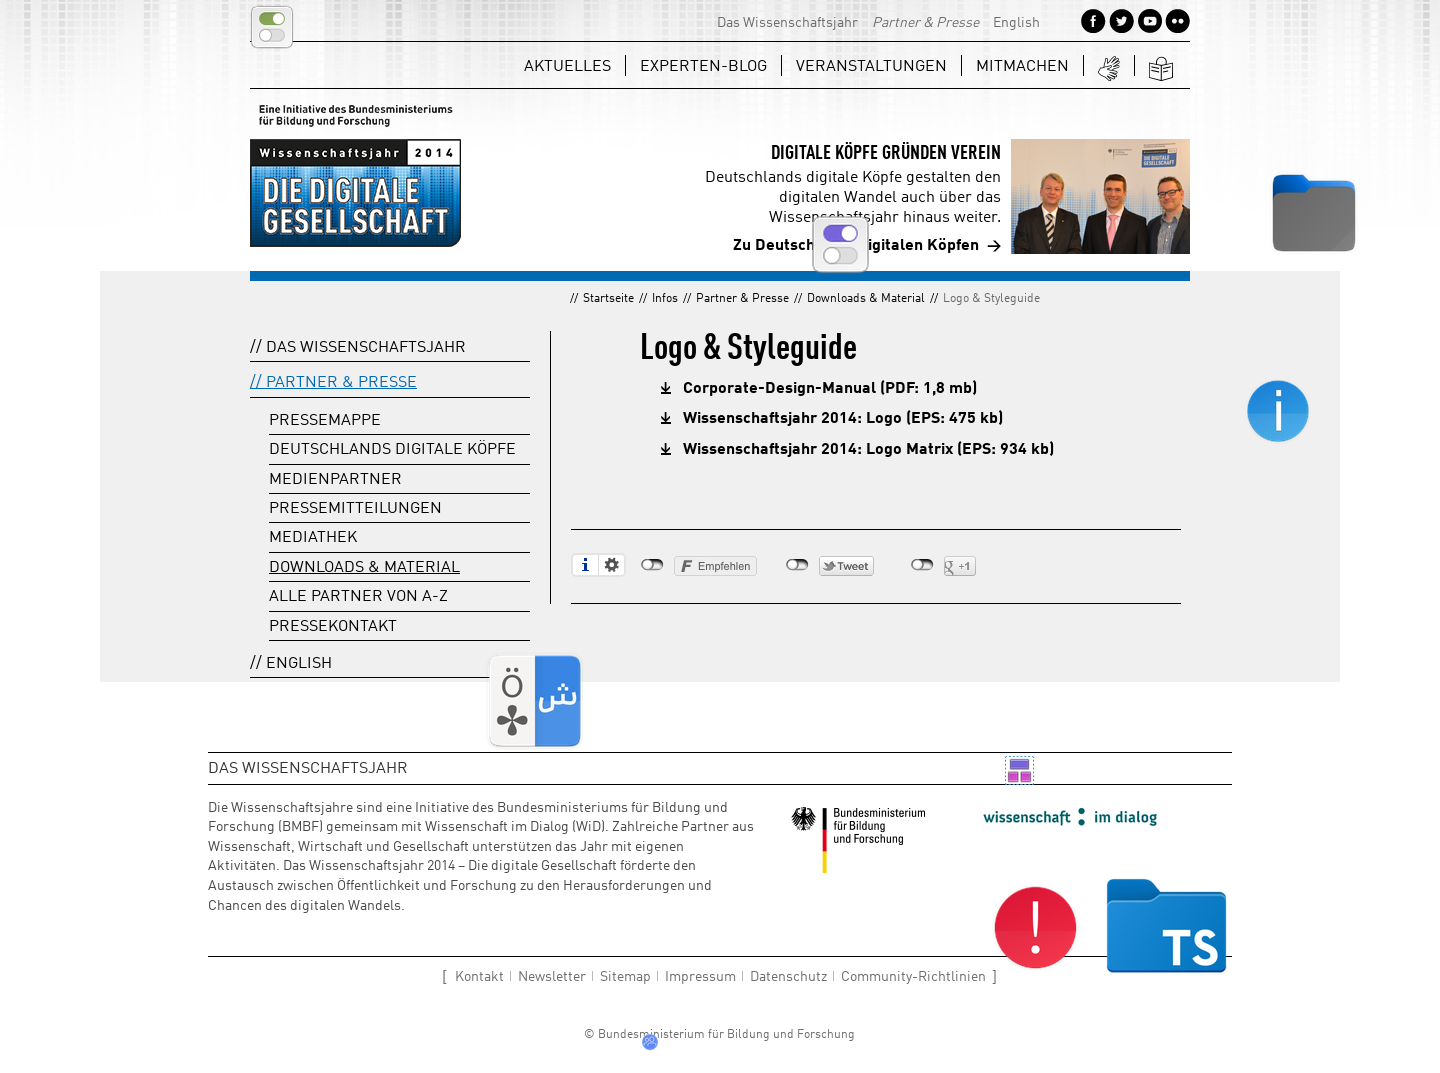 The image size is (1440, 1073). I want to click on indicates informational message or status, so click(1278, 411).